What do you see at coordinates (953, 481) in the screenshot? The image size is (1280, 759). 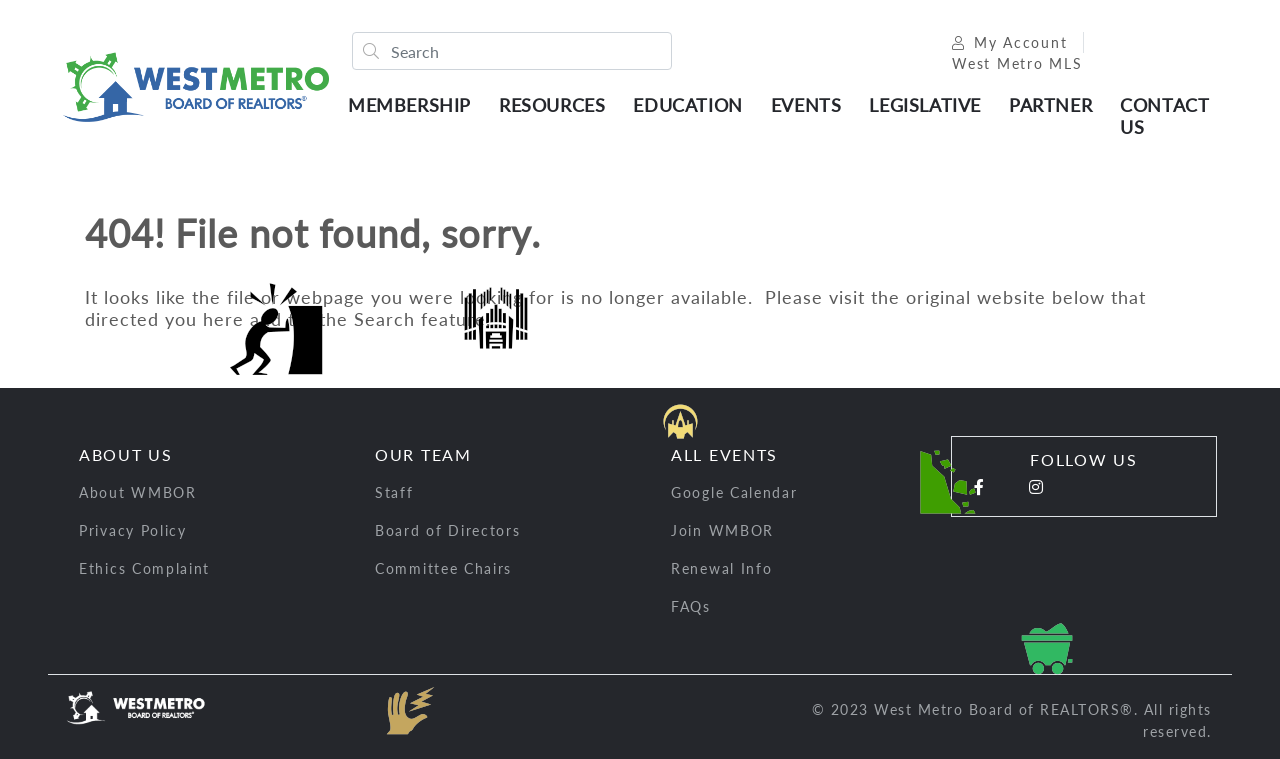 I see `warning: rockslide or falling rocks hazard ahead` at bounding box center [953, 481].